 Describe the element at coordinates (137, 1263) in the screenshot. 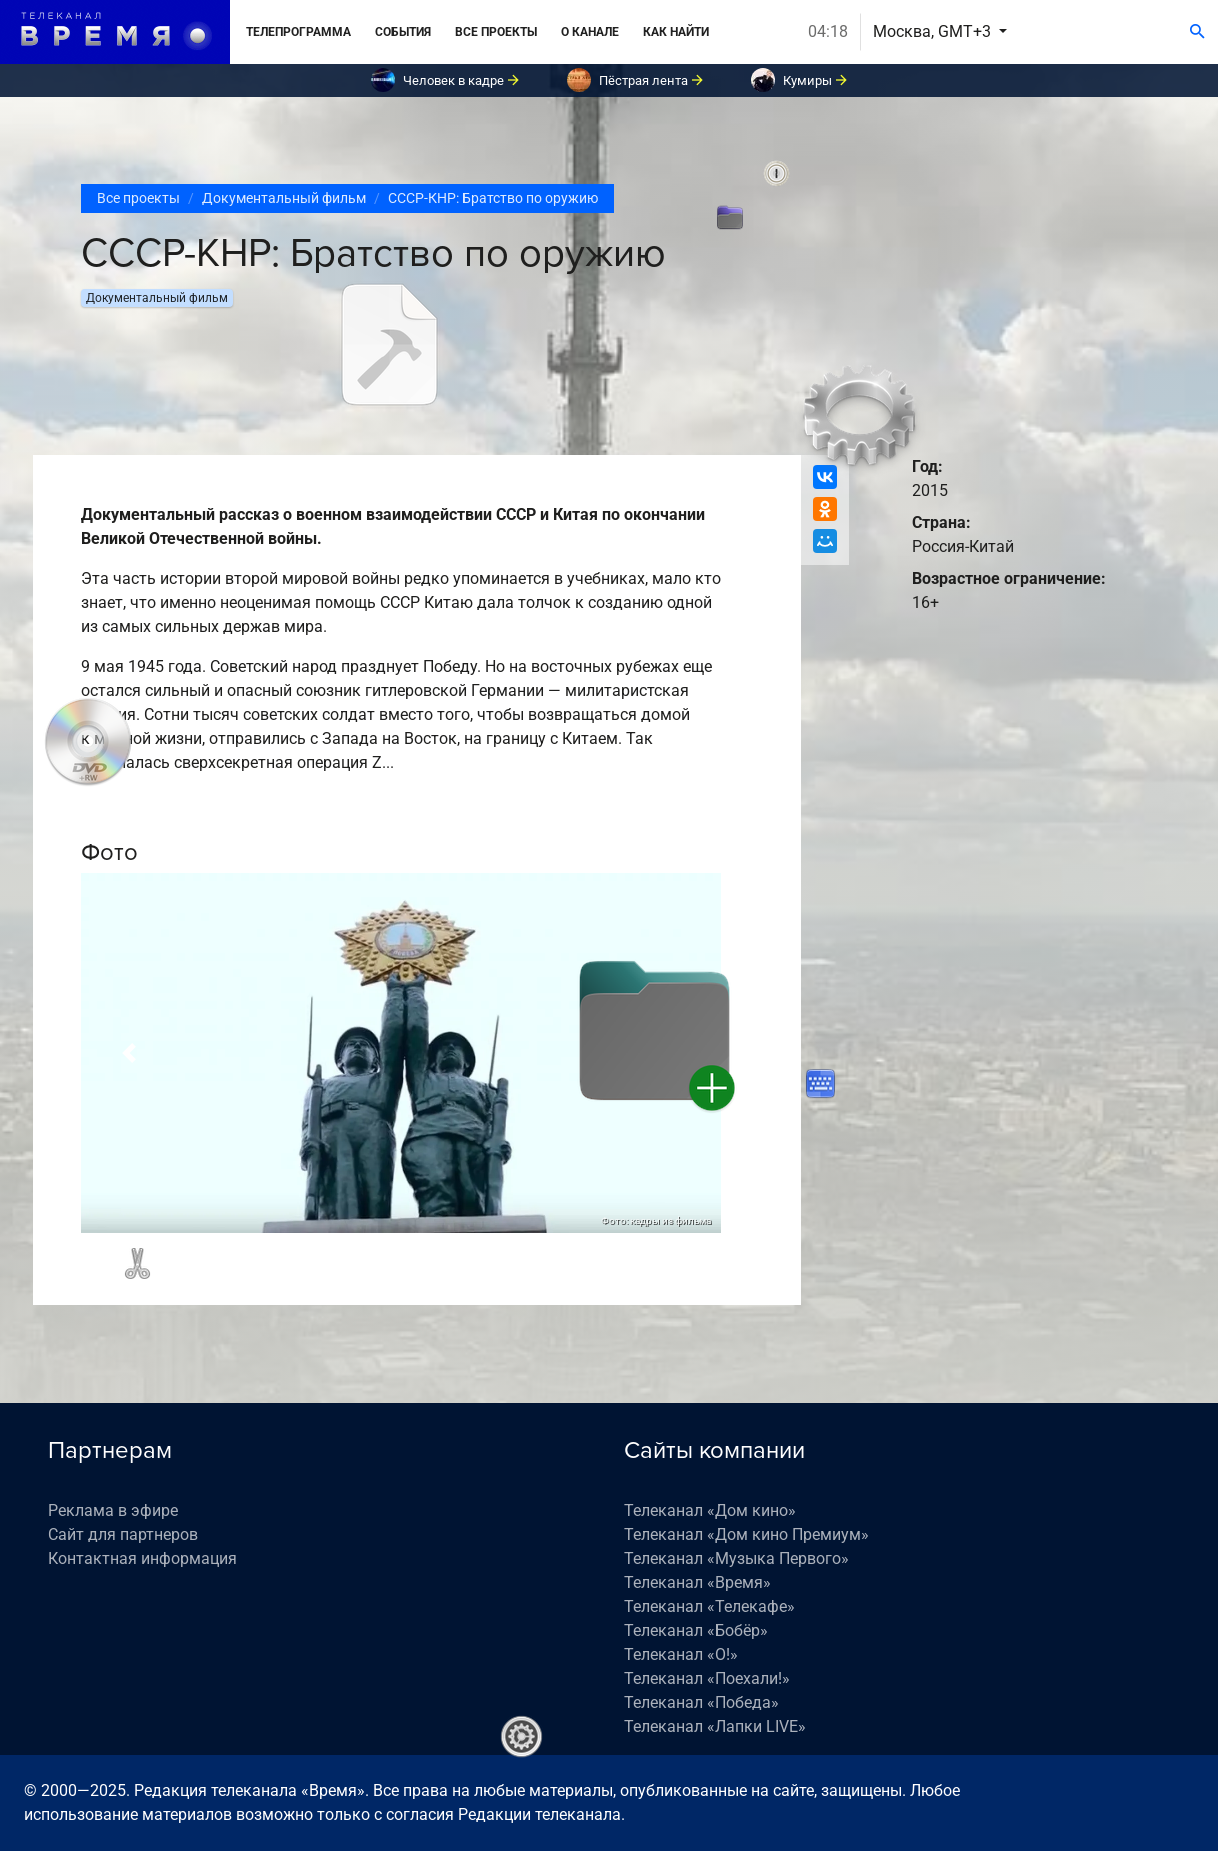

I see `cut selected content to clipboard` at that location.